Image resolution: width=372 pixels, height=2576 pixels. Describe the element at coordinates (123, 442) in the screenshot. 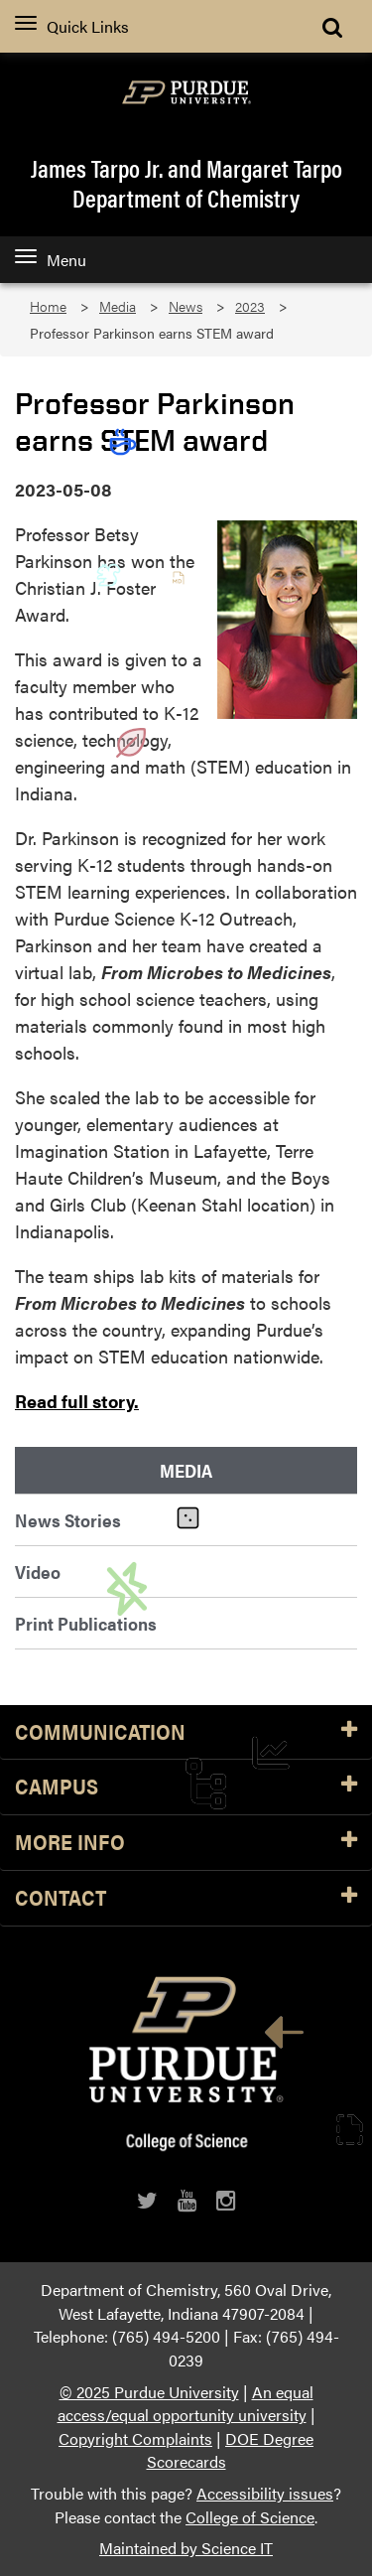

I see `find nearby coffee shops` at that location.